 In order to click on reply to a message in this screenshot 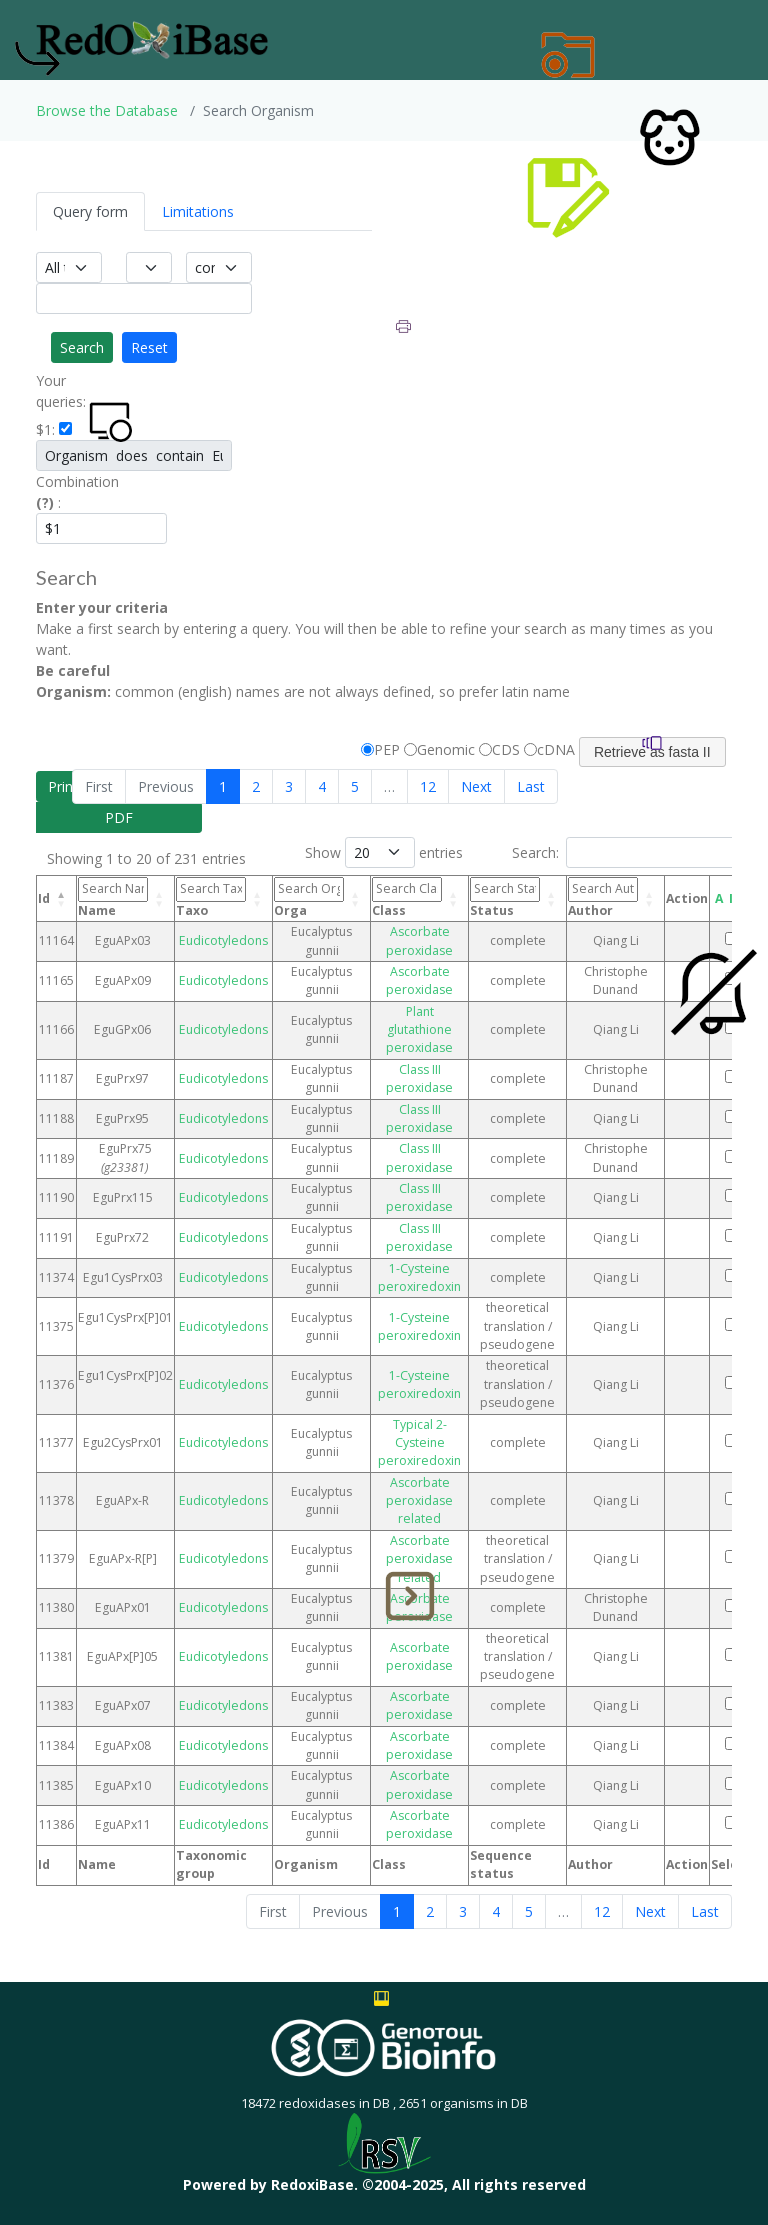, I will do `click(37, 58)`.